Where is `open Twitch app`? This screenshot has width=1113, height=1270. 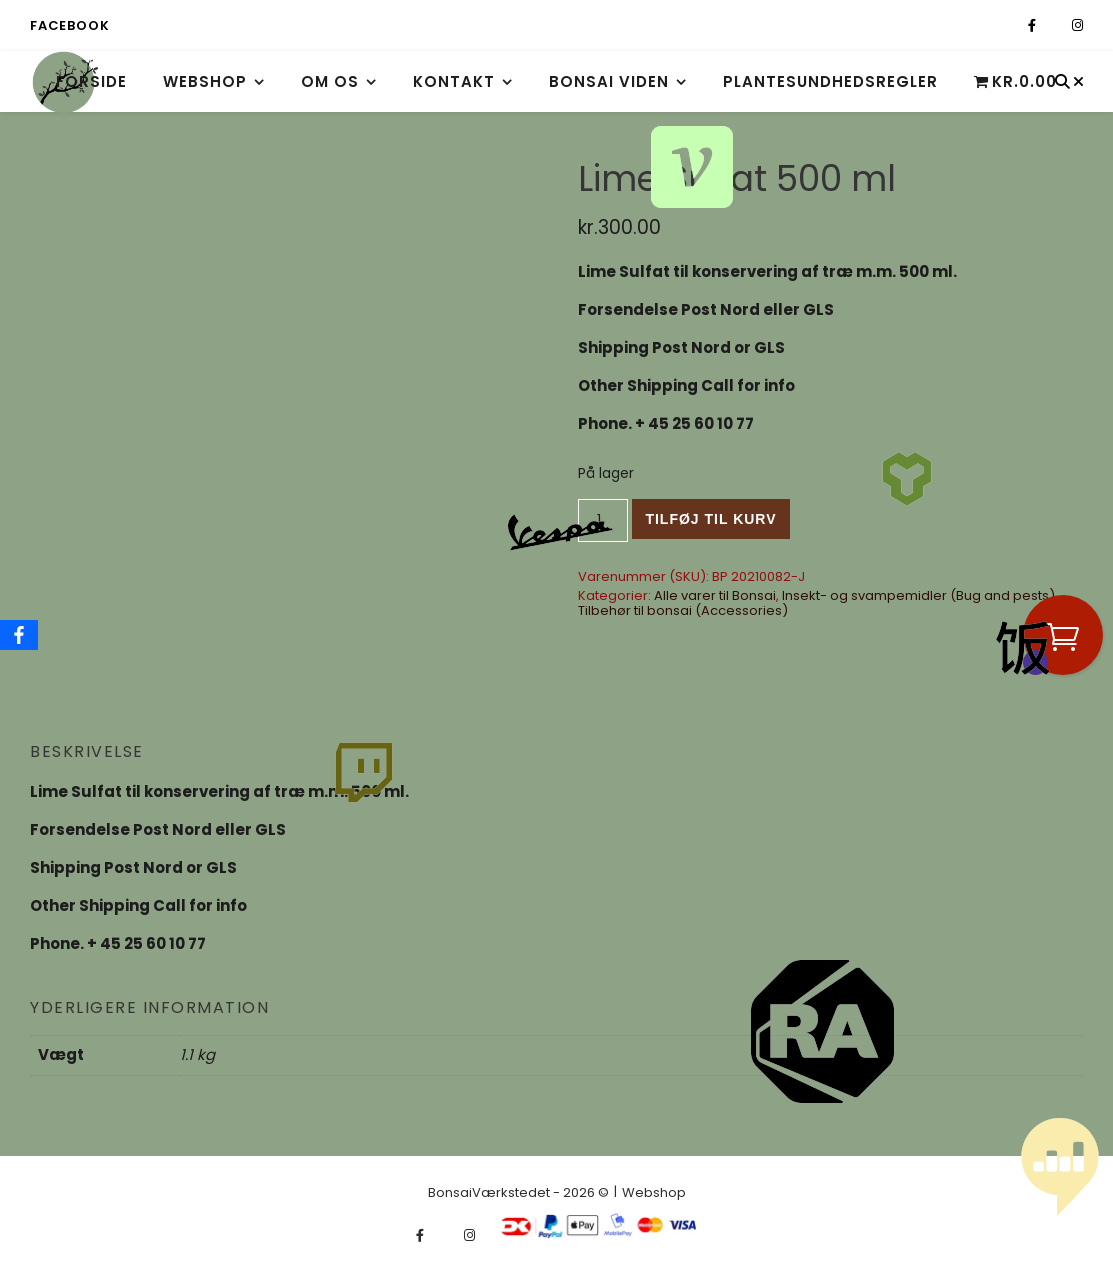 open Twitch app is located at coordinates (364, 771).